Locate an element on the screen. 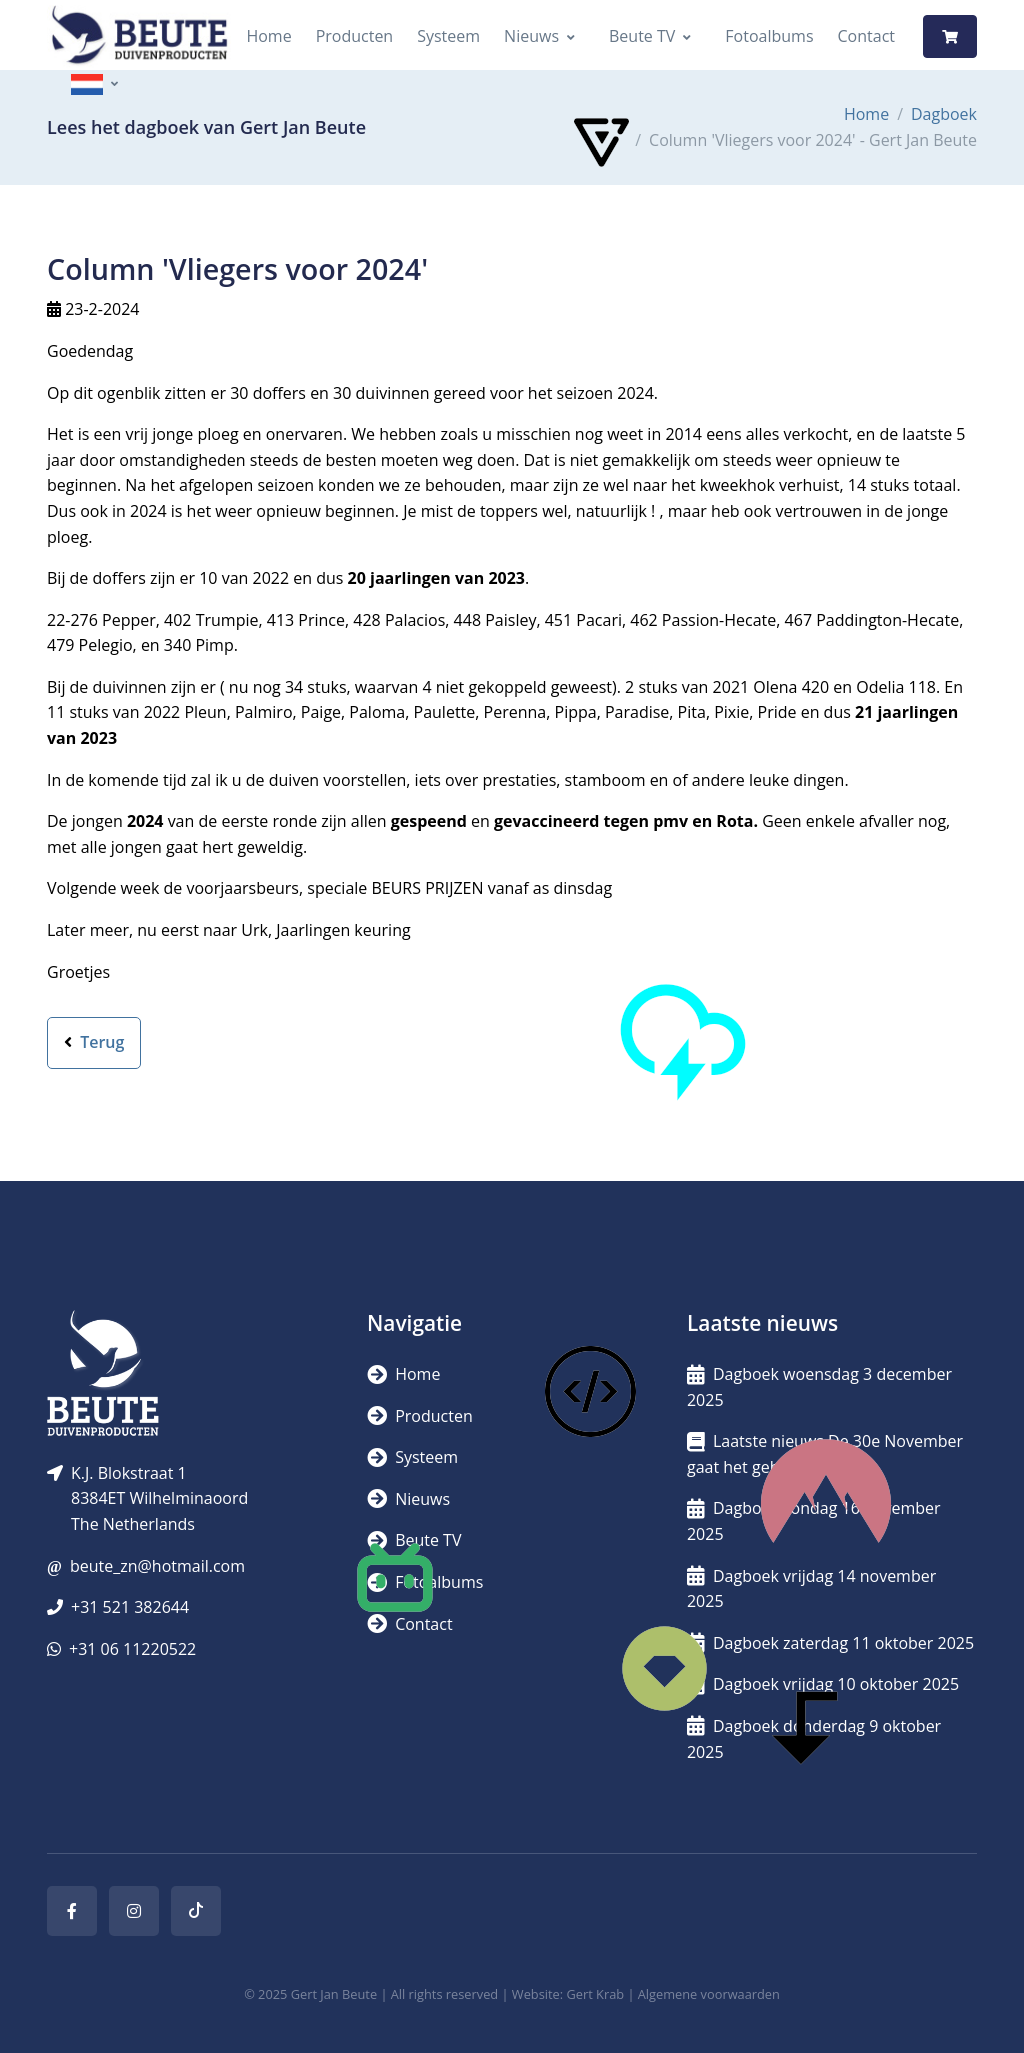 The width and height of the screenshot is (1024, 2053). open Bilibili app is located at coordinates (395, 1578).